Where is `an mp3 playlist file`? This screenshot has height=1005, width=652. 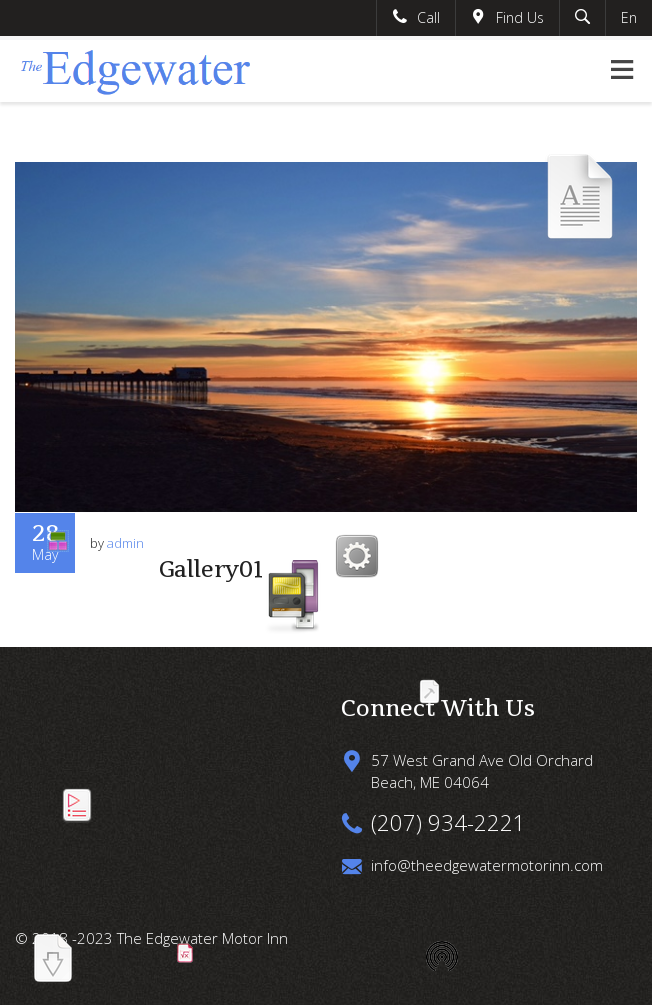
an mp3 playlist file is located at coordinates (77, 805).